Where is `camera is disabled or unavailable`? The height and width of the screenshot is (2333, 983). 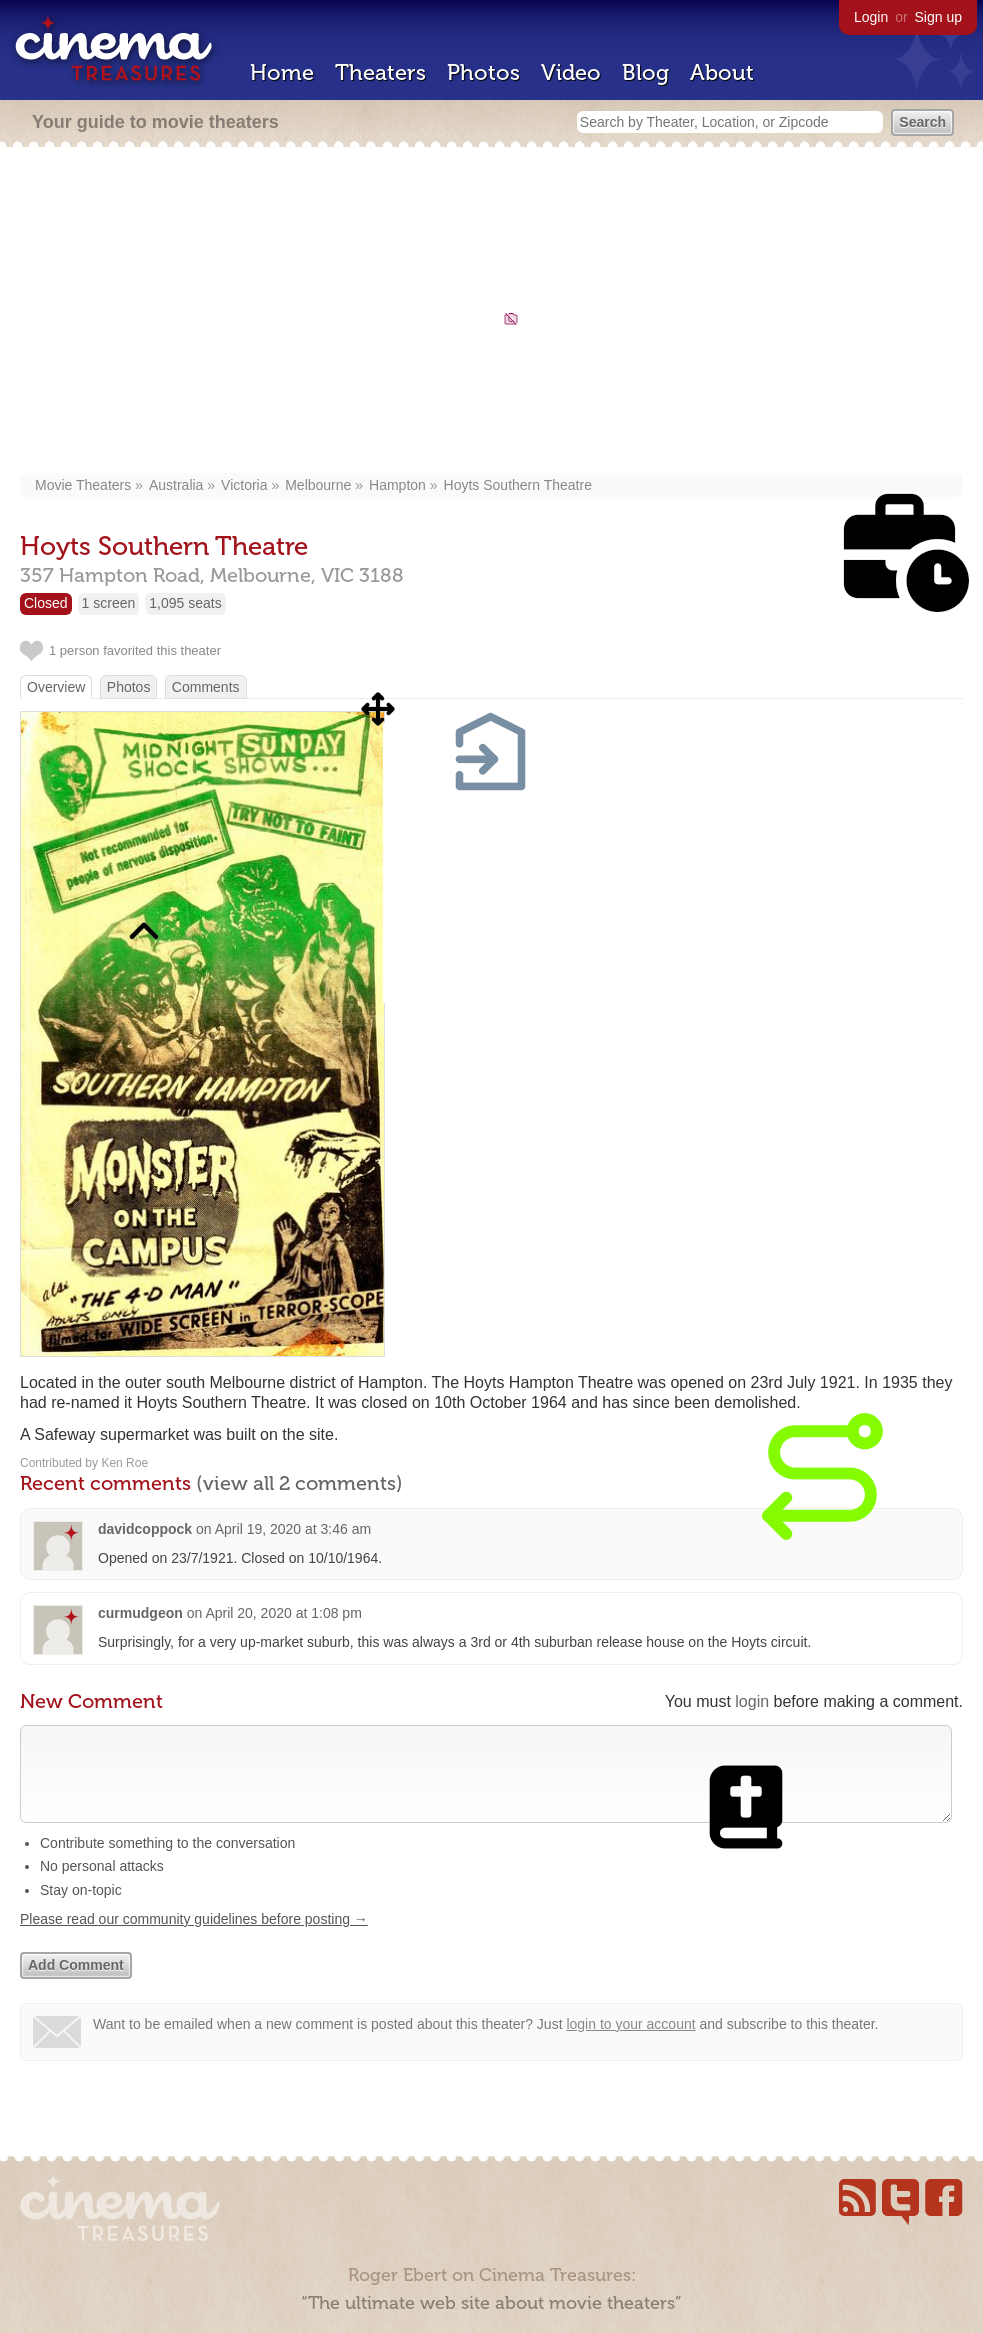 camera is disabled or unavailable is located at coordinates (511, 319).